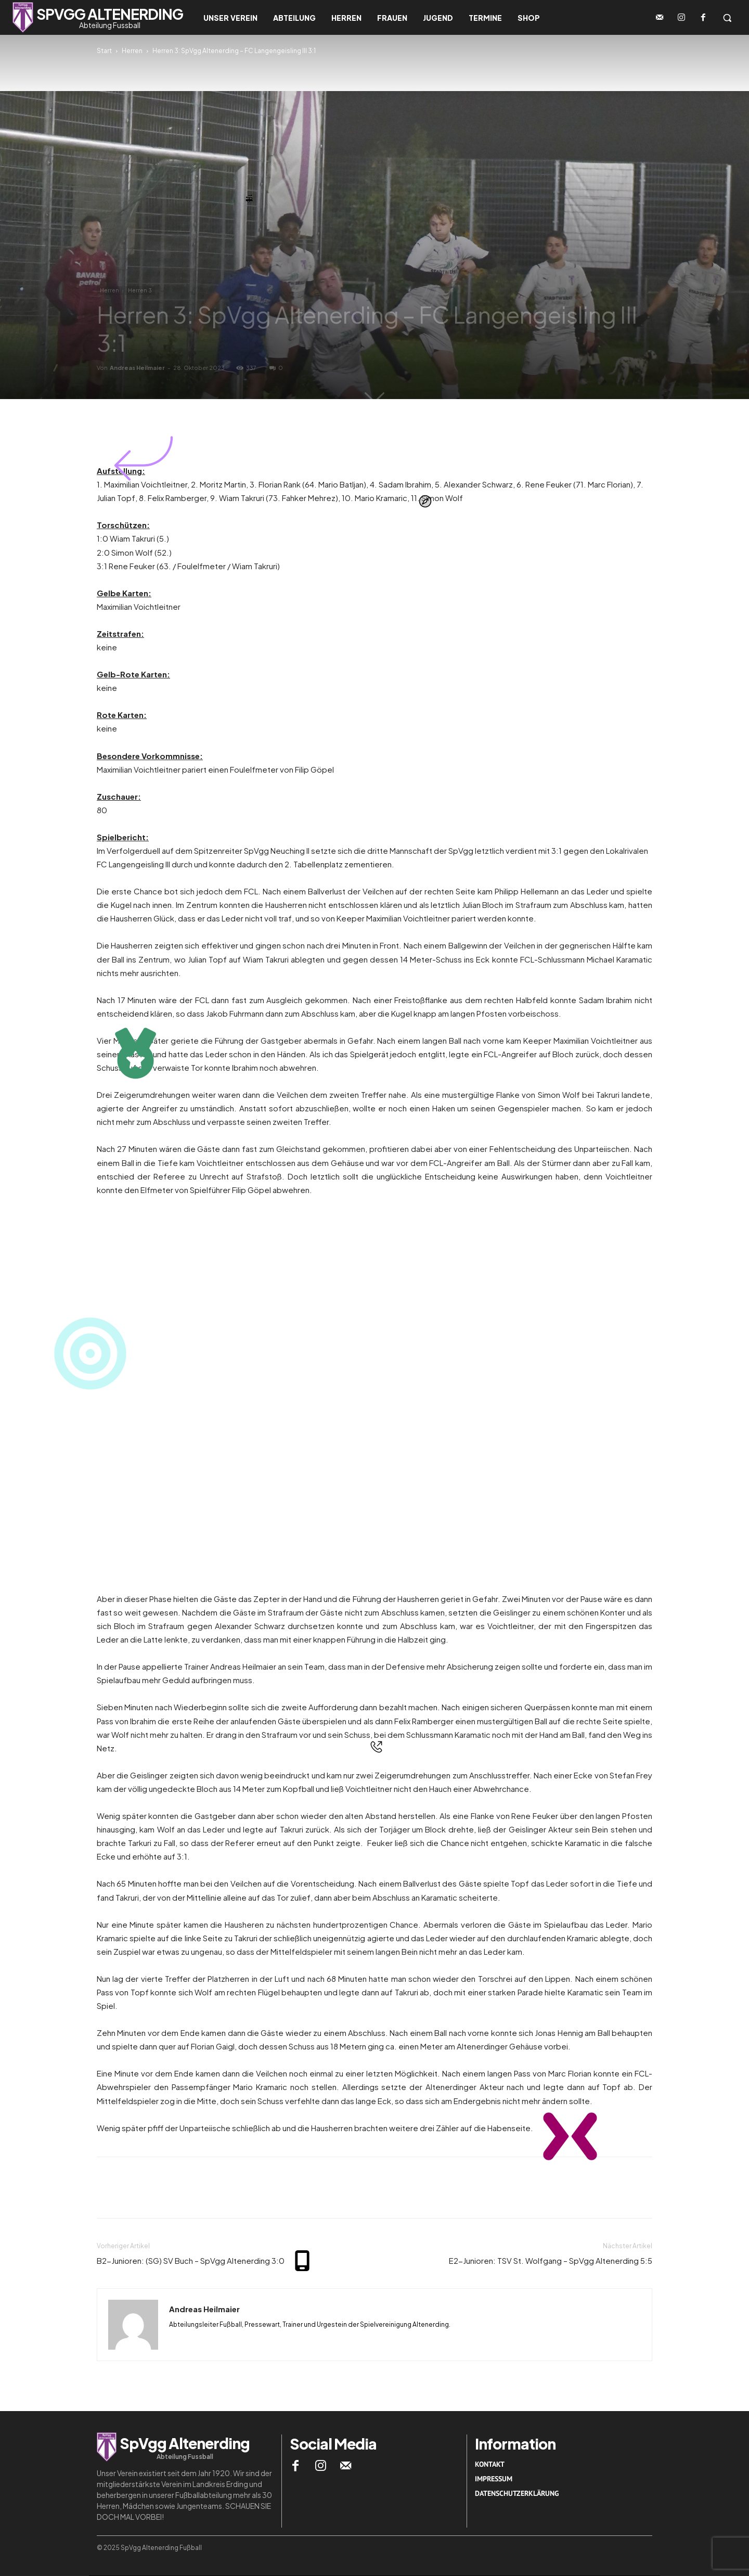 This screenshot has width=749, height=2576. What do you see at coordinates (249, 198) in the screenshot?
I see `indicates RV hookup amenities available` at bounding box center [249, 198].